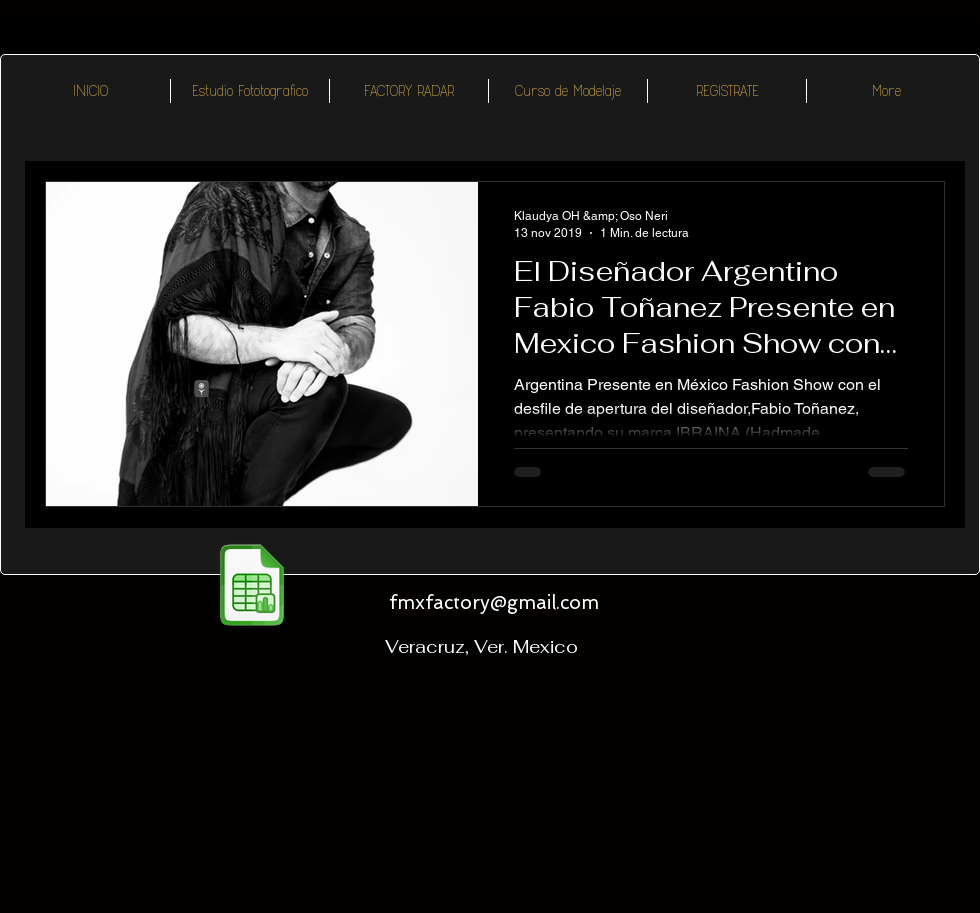 The image size is (980, 913). What do you see at coordinates (252, 585) in the screenshot?
I see `libreoffice calc spreadsheet template file` at bounding box center [252, 585].